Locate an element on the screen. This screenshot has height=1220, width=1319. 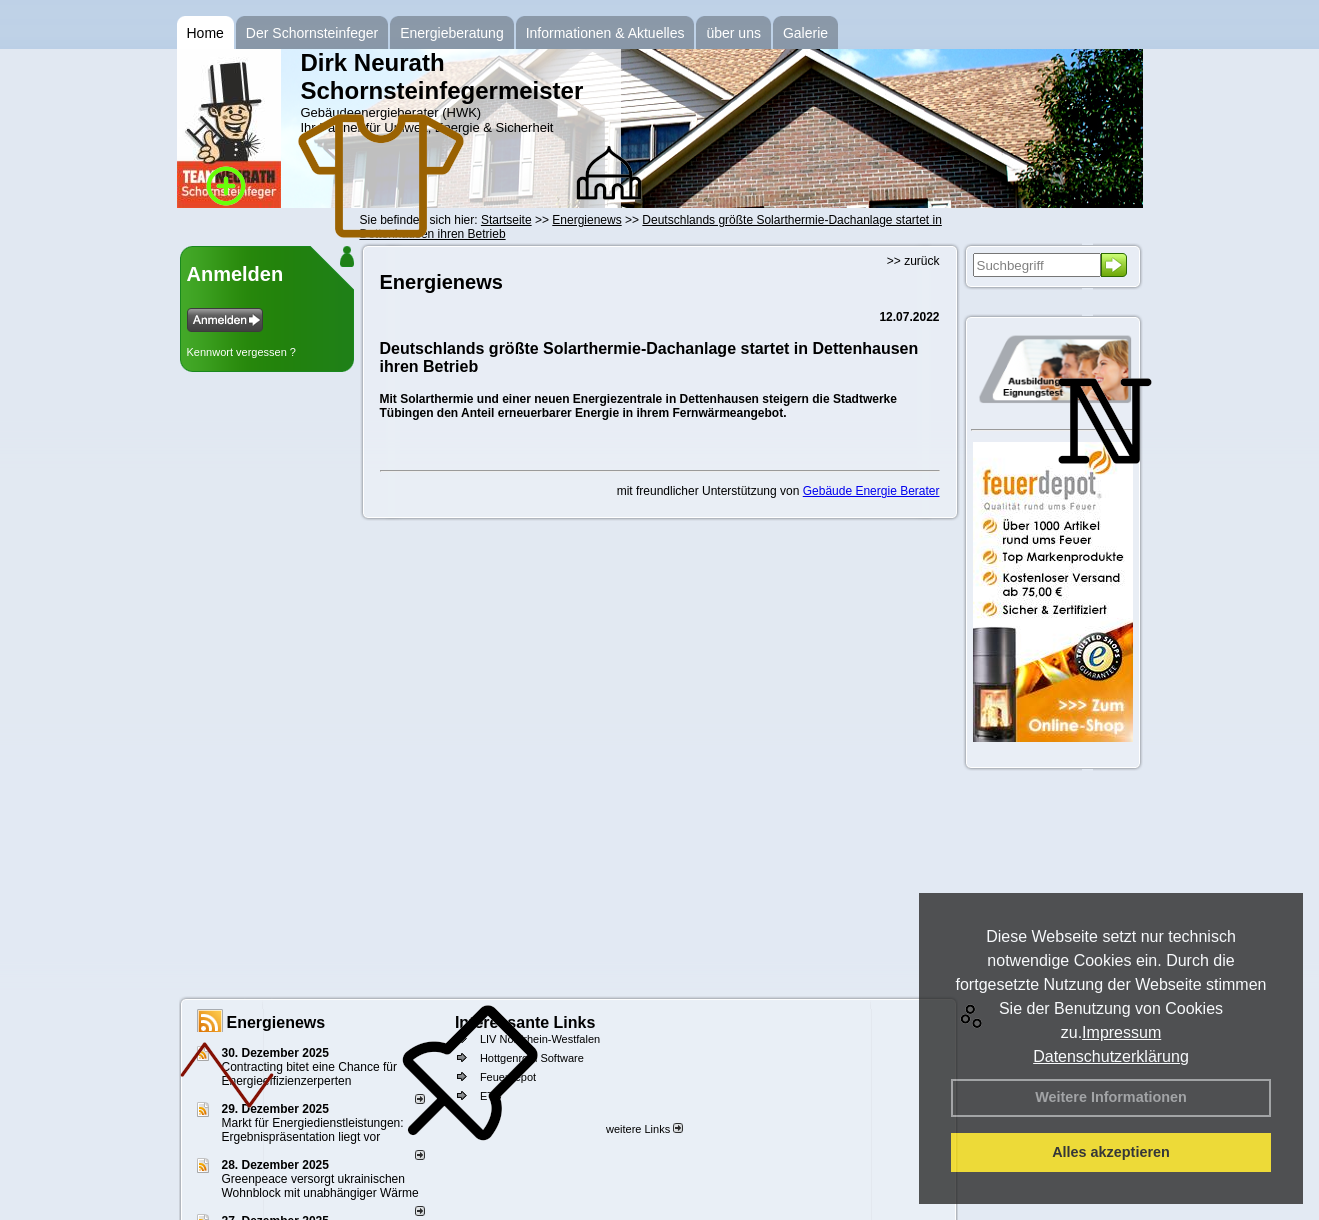
open Notion app is located at coordinates (1105, 421).